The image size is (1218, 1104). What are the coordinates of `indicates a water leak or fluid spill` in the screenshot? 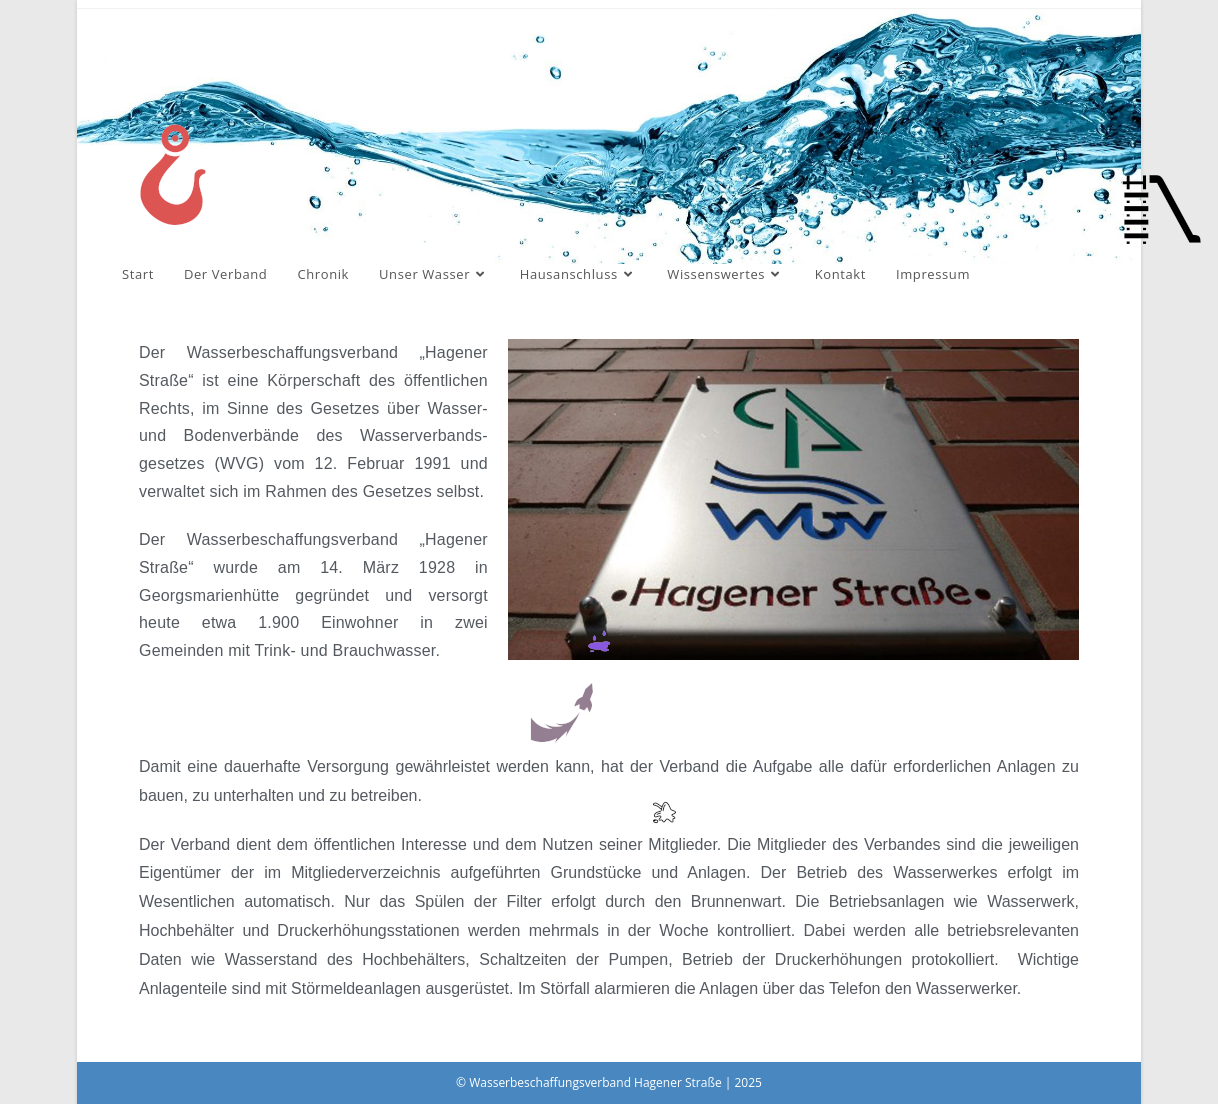 It's located at (599, 641).